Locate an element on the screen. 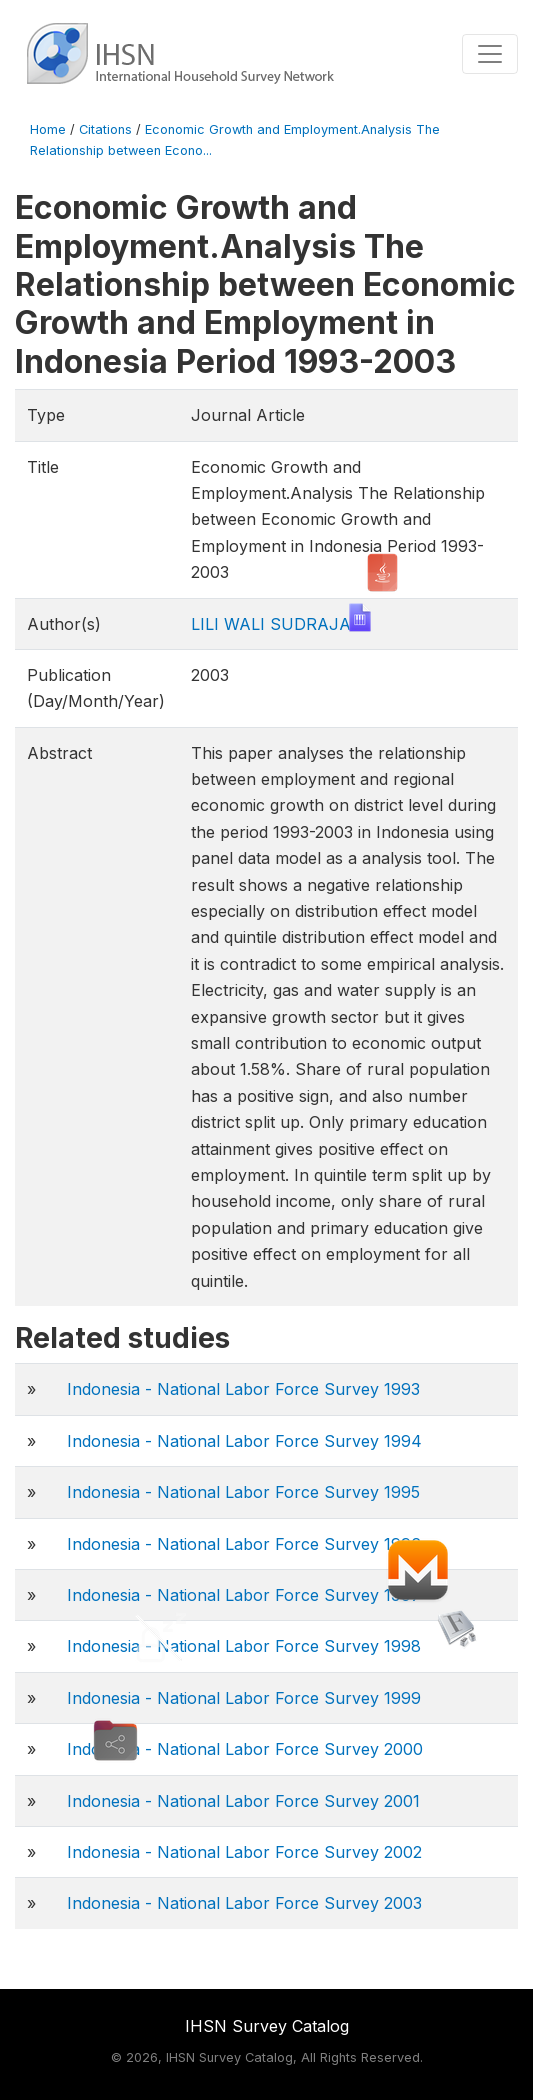 The height and width of the screenshot is (2100, 533). java archive file (.jar) type indicator is located at coordinates (382, 572).